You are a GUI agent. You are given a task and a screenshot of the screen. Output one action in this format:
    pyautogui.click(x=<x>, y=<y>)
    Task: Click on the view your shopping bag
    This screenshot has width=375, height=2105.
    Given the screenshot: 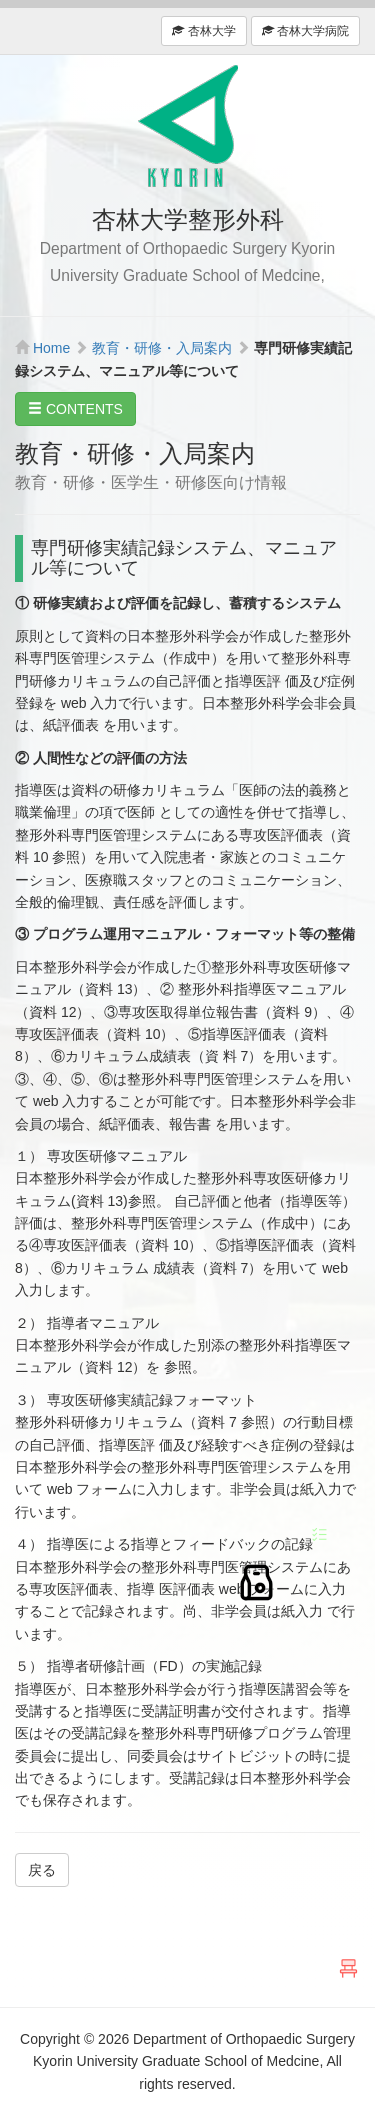 What is the action you would take?
    pyautogui.click(x=256, y=1582)
    